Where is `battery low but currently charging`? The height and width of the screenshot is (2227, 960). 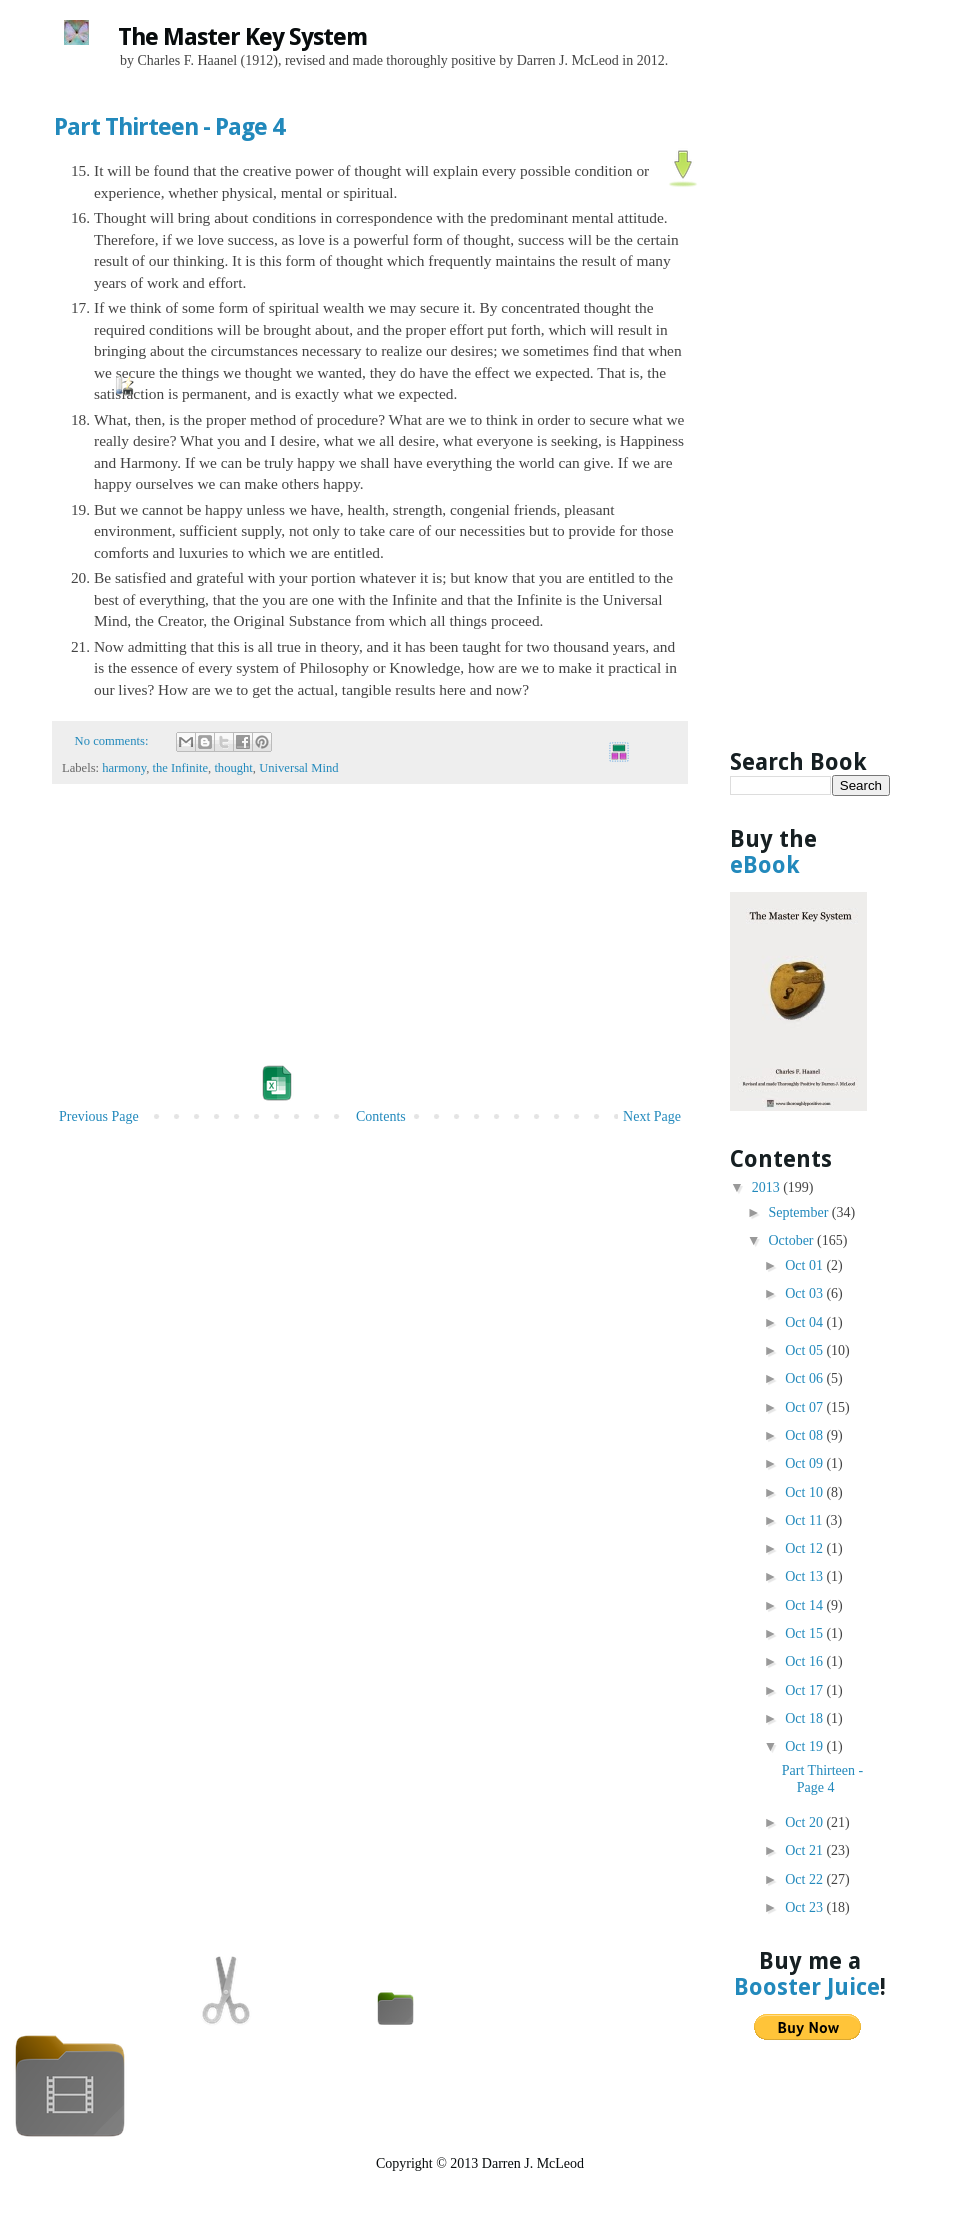 battery low but currently charging is located at coordinates (123, 385).